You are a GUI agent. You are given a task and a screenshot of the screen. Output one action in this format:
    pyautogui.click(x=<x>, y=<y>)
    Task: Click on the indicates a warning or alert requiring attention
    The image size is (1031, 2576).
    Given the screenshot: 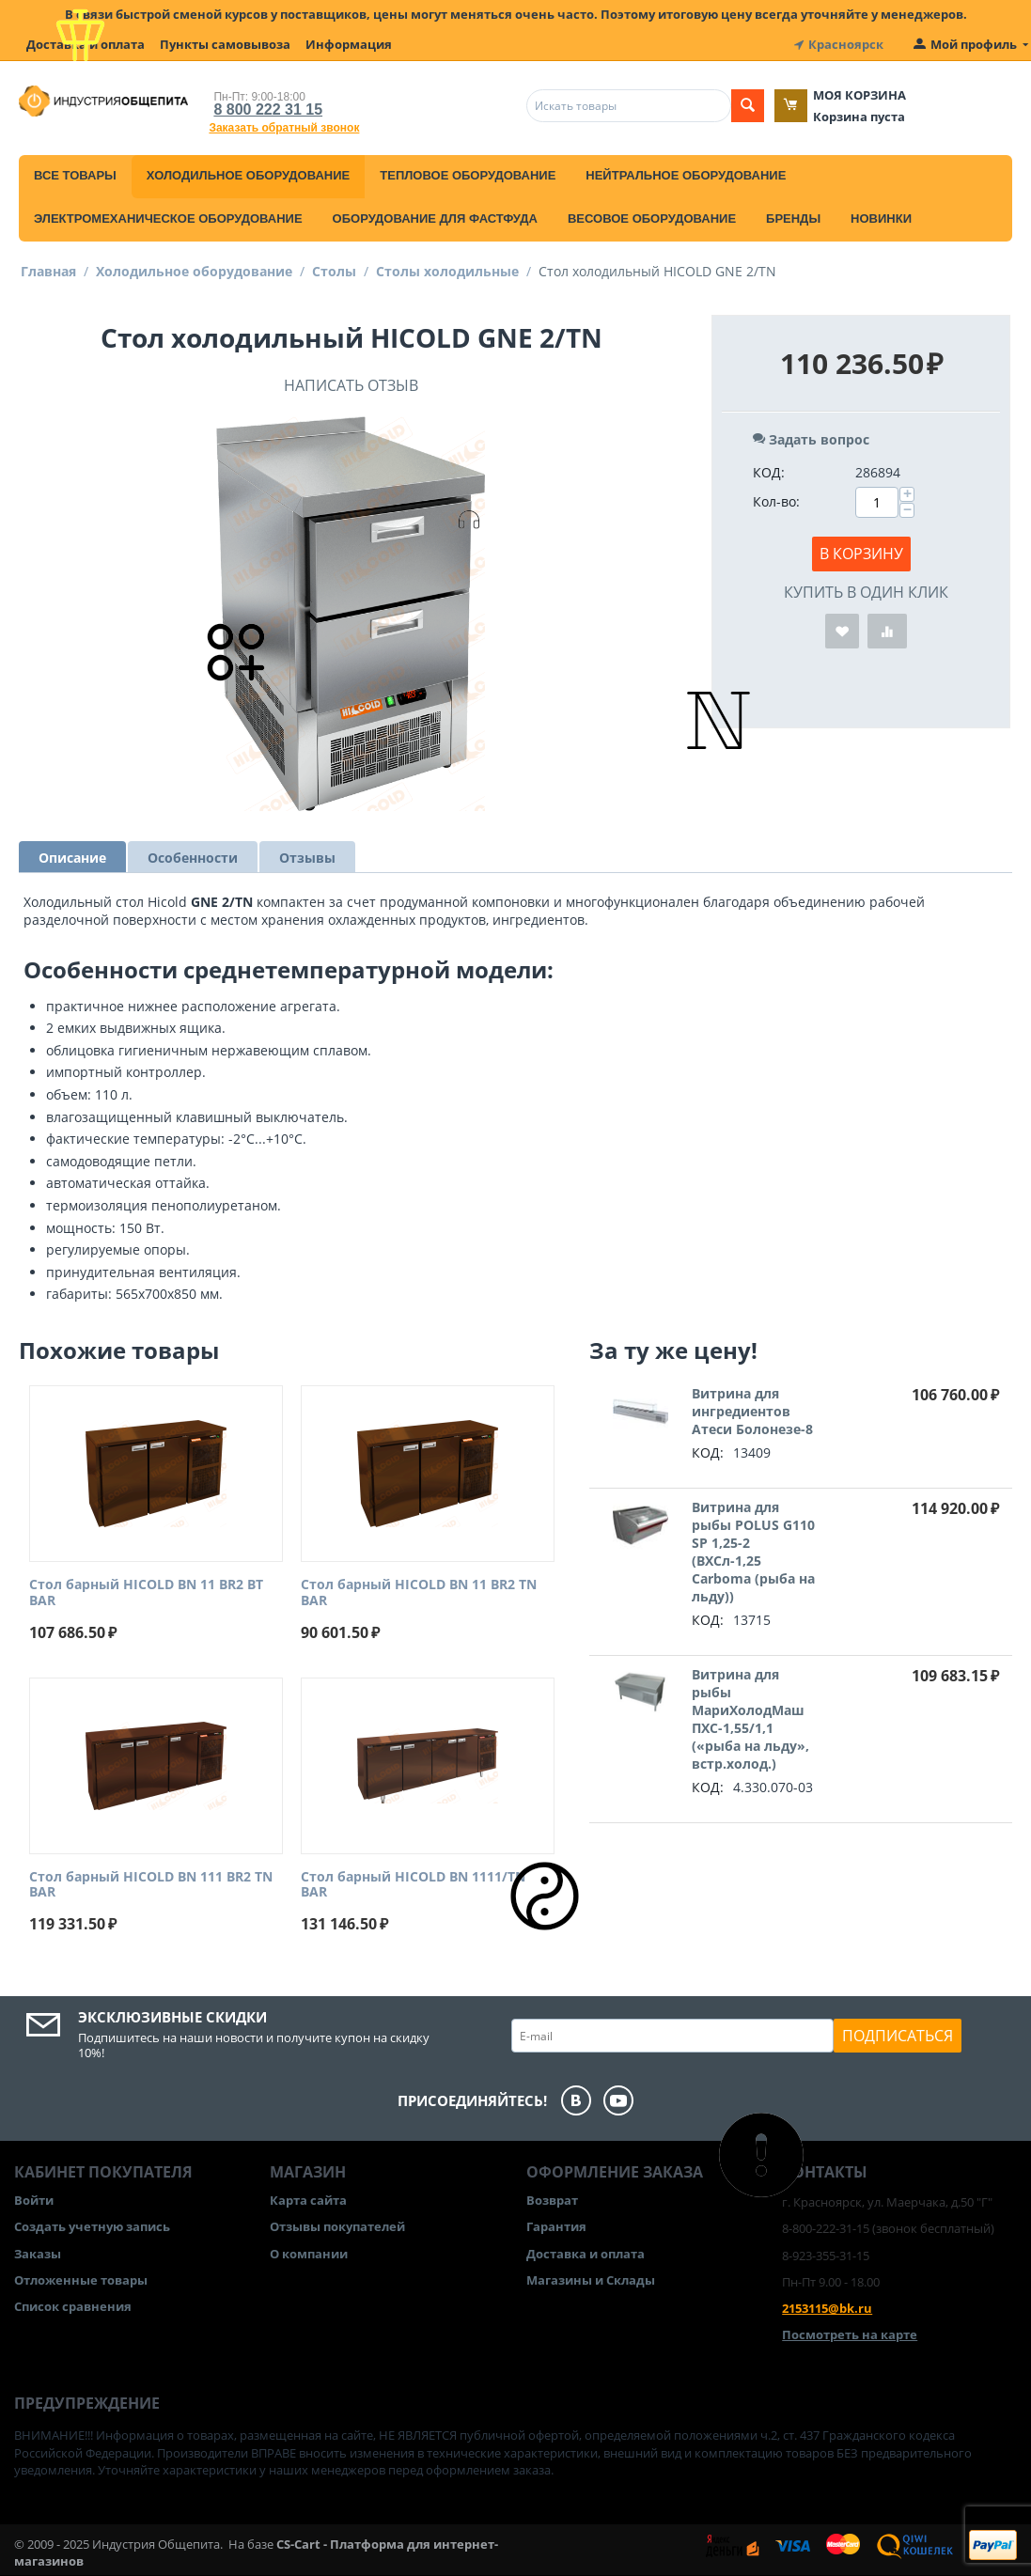 What is the action you would take?
    pyautogui.click(x=761, y=2155)
    